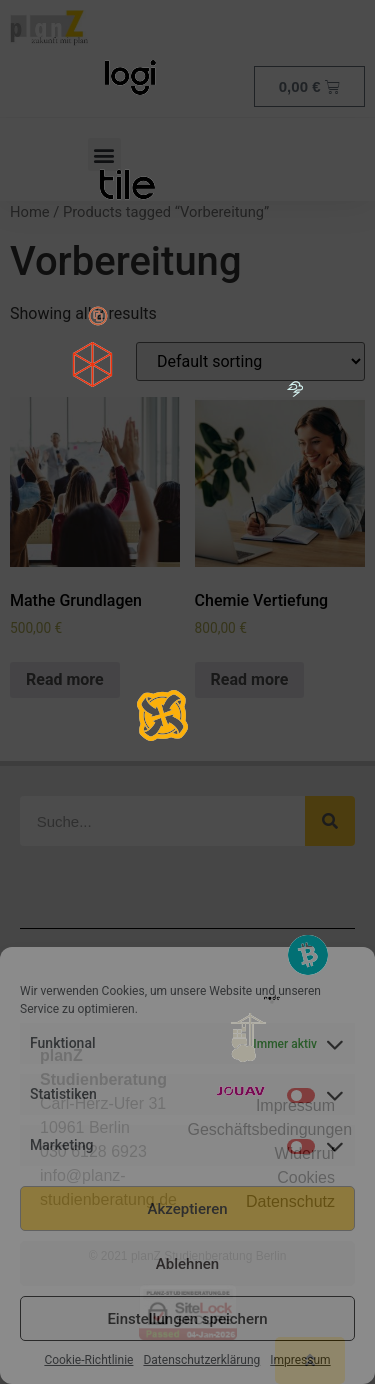  What do you see at coordinates (308, 955) in the screenshot?
I see `bitcoin cash cryptocurrency logo` at bounding box center [308, 955].